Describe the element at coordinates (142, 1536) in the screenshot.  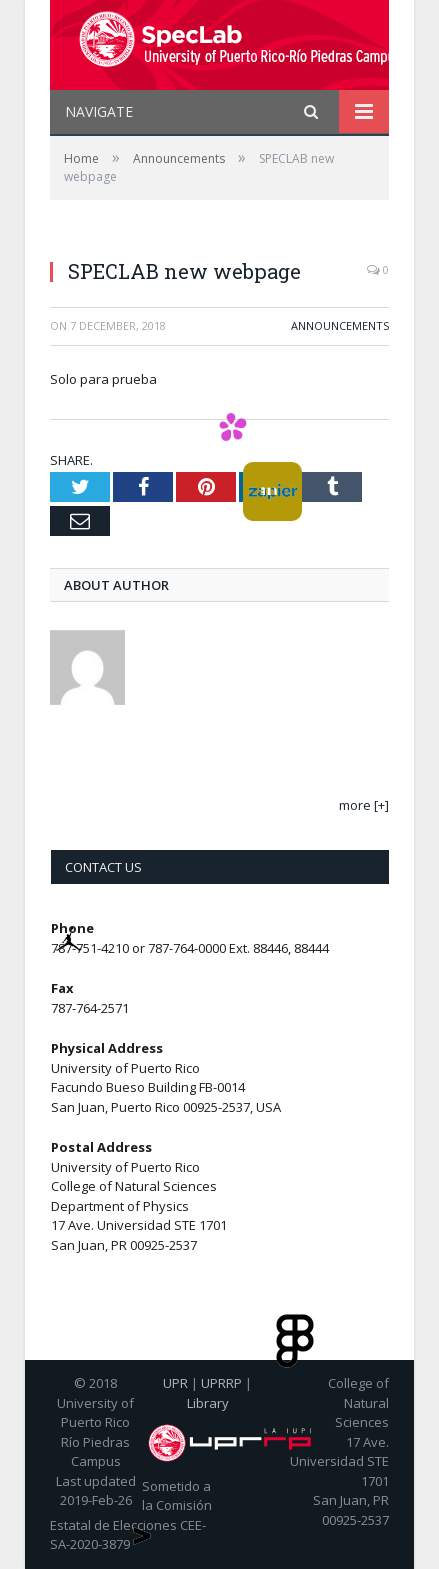
I see `accenture company logo` at that location.